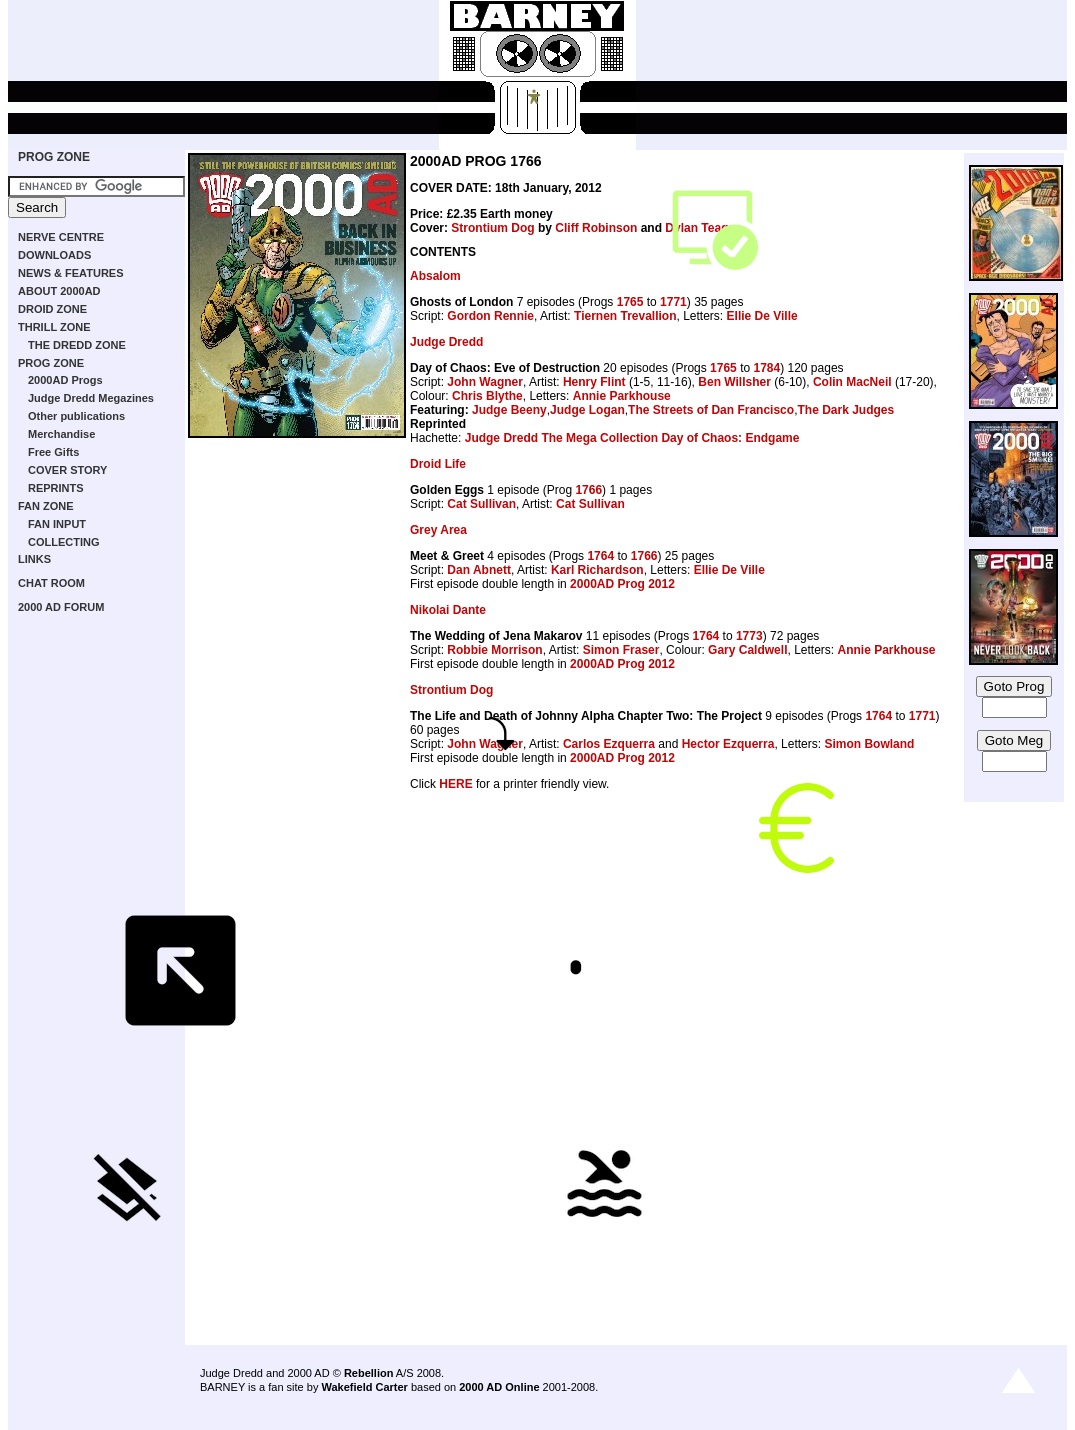 This screenshot has height=1430, width=1075. I want to click on indicates no cellular signal available, so click(615, 937).